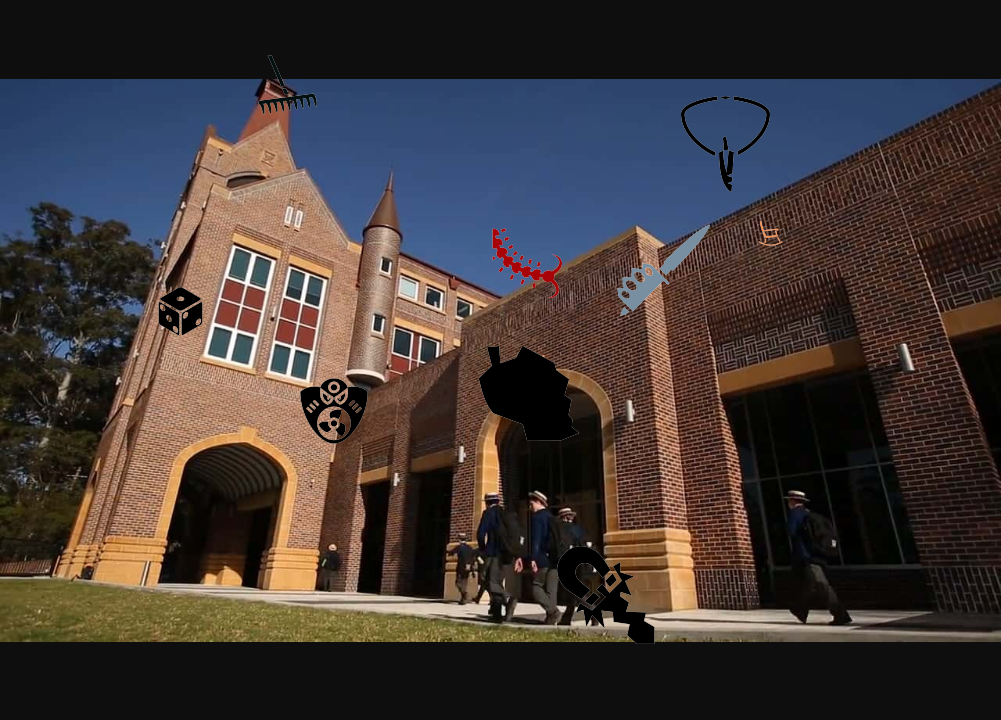 The image size is (1001, 720). What do you see at coordinates (180, 311) in the screenshot?
I see `roll the dice or randomize` at bounding box center [180, 311].